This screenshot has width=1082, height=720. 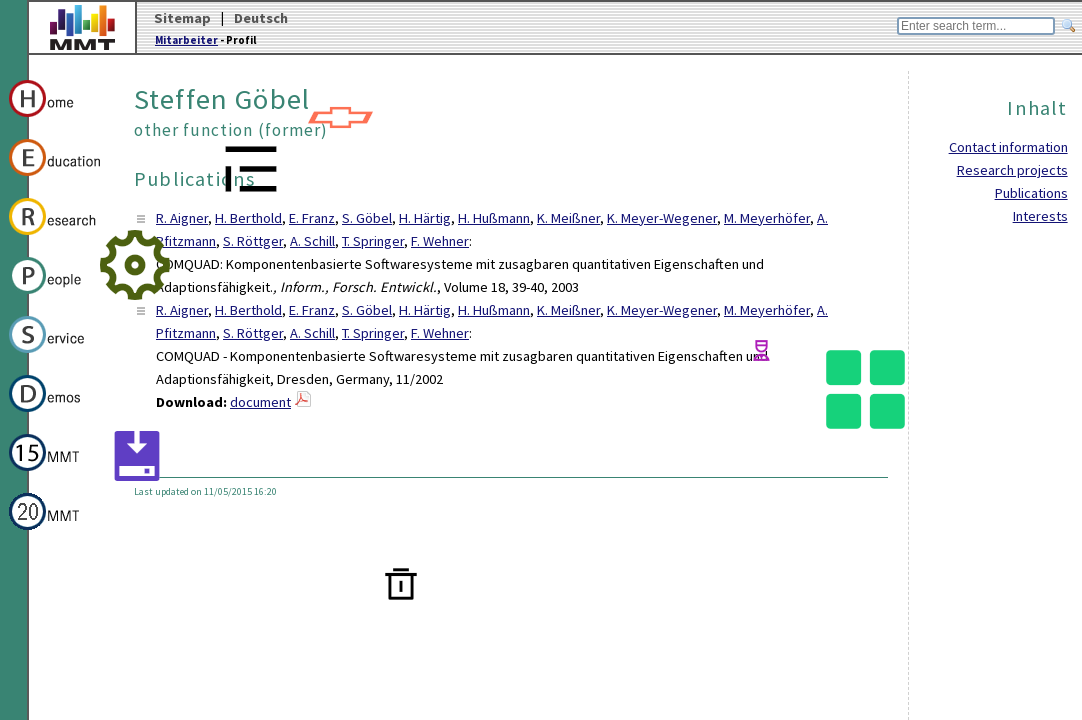 I want to click on insert a block quote, so click(x=251, y=169).